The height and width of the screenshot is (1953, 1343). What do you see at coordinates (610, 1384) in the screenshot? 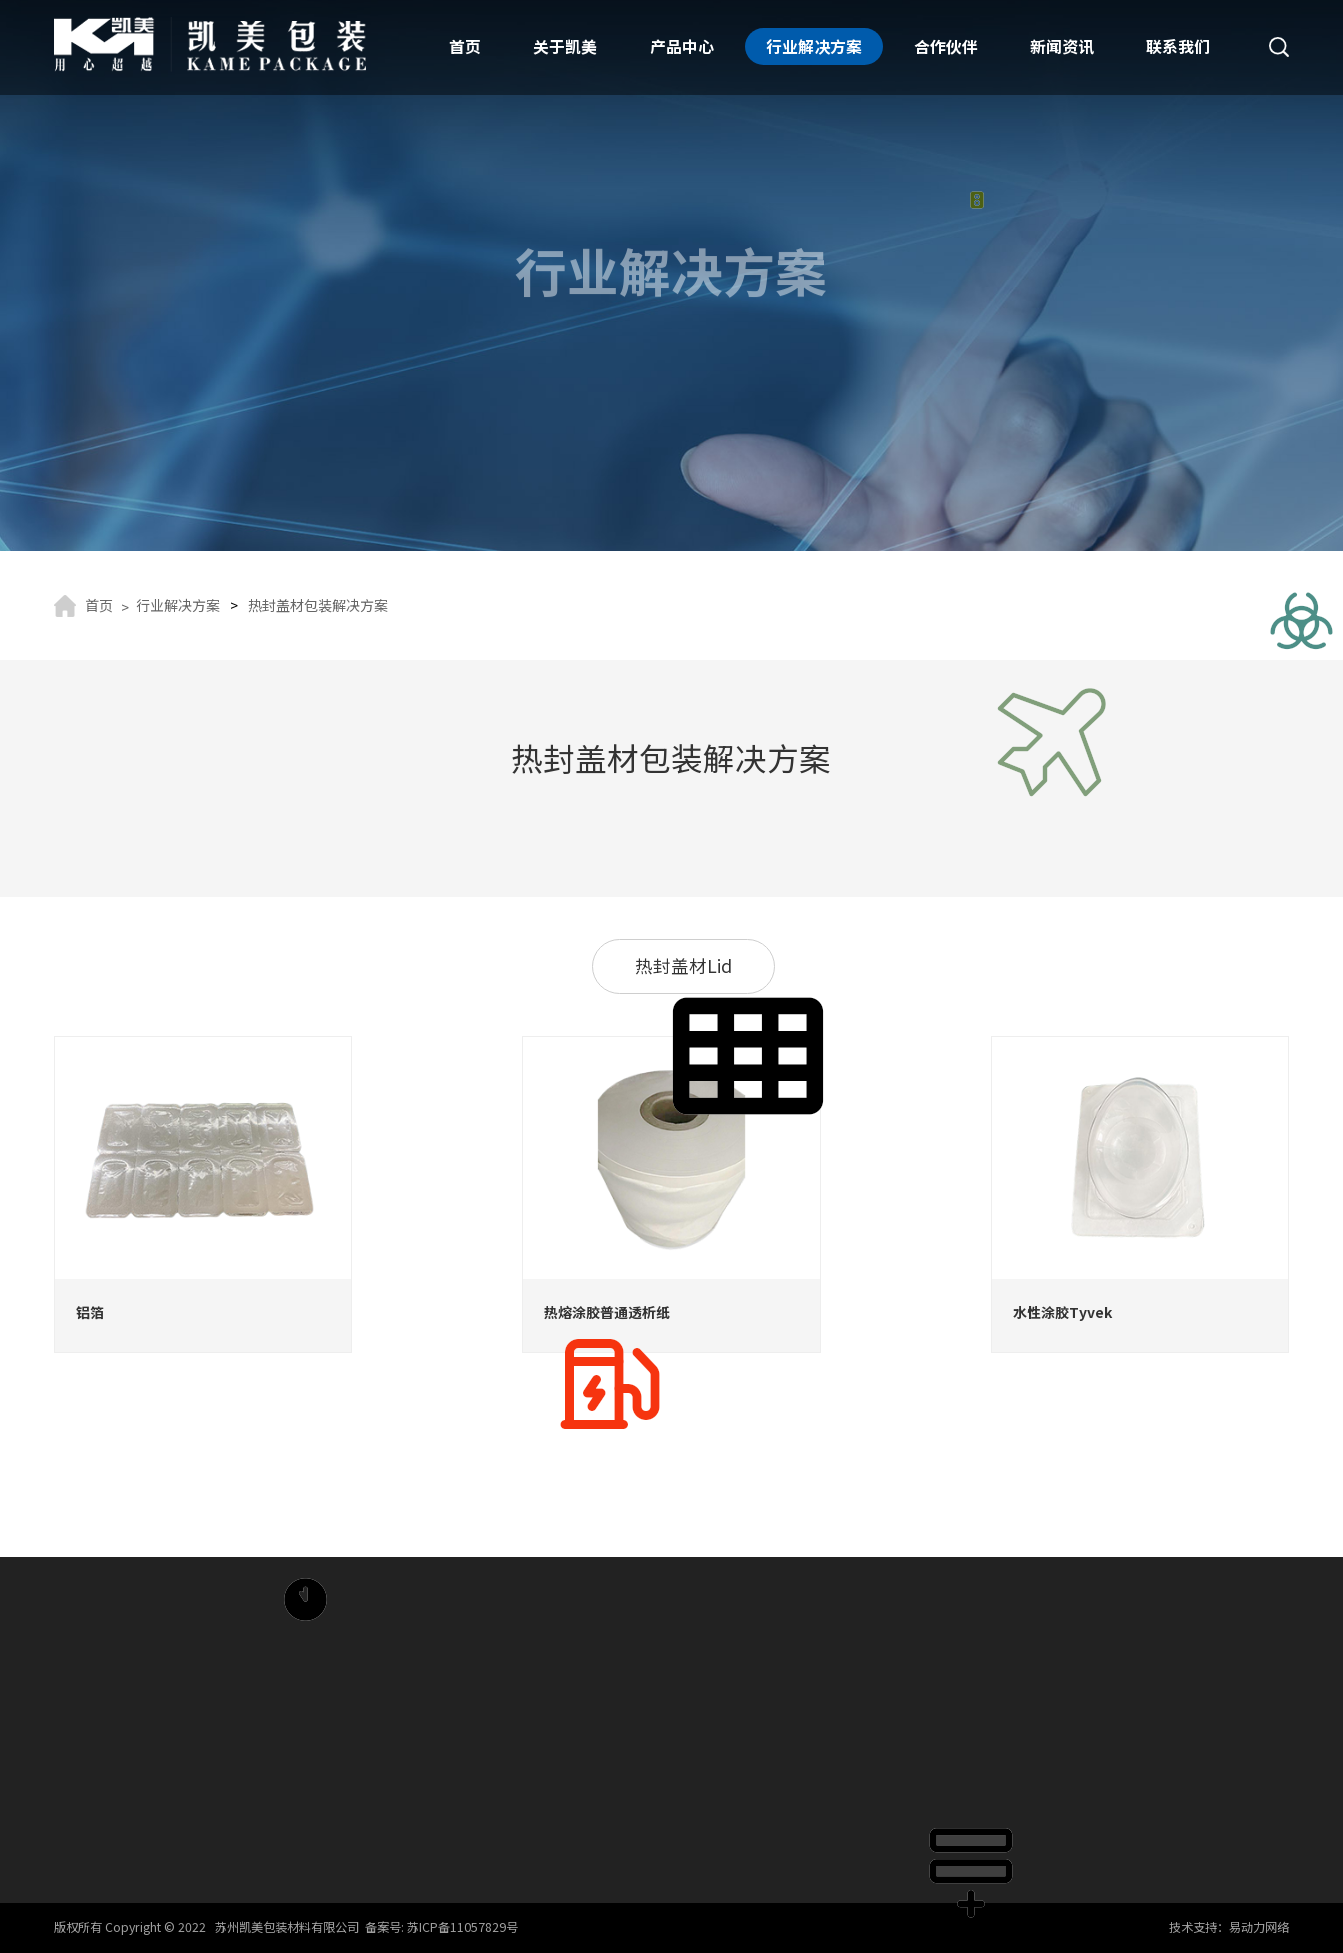
I see `find nearby electric vehicle charging stations` at bounding box center [610, 1384].